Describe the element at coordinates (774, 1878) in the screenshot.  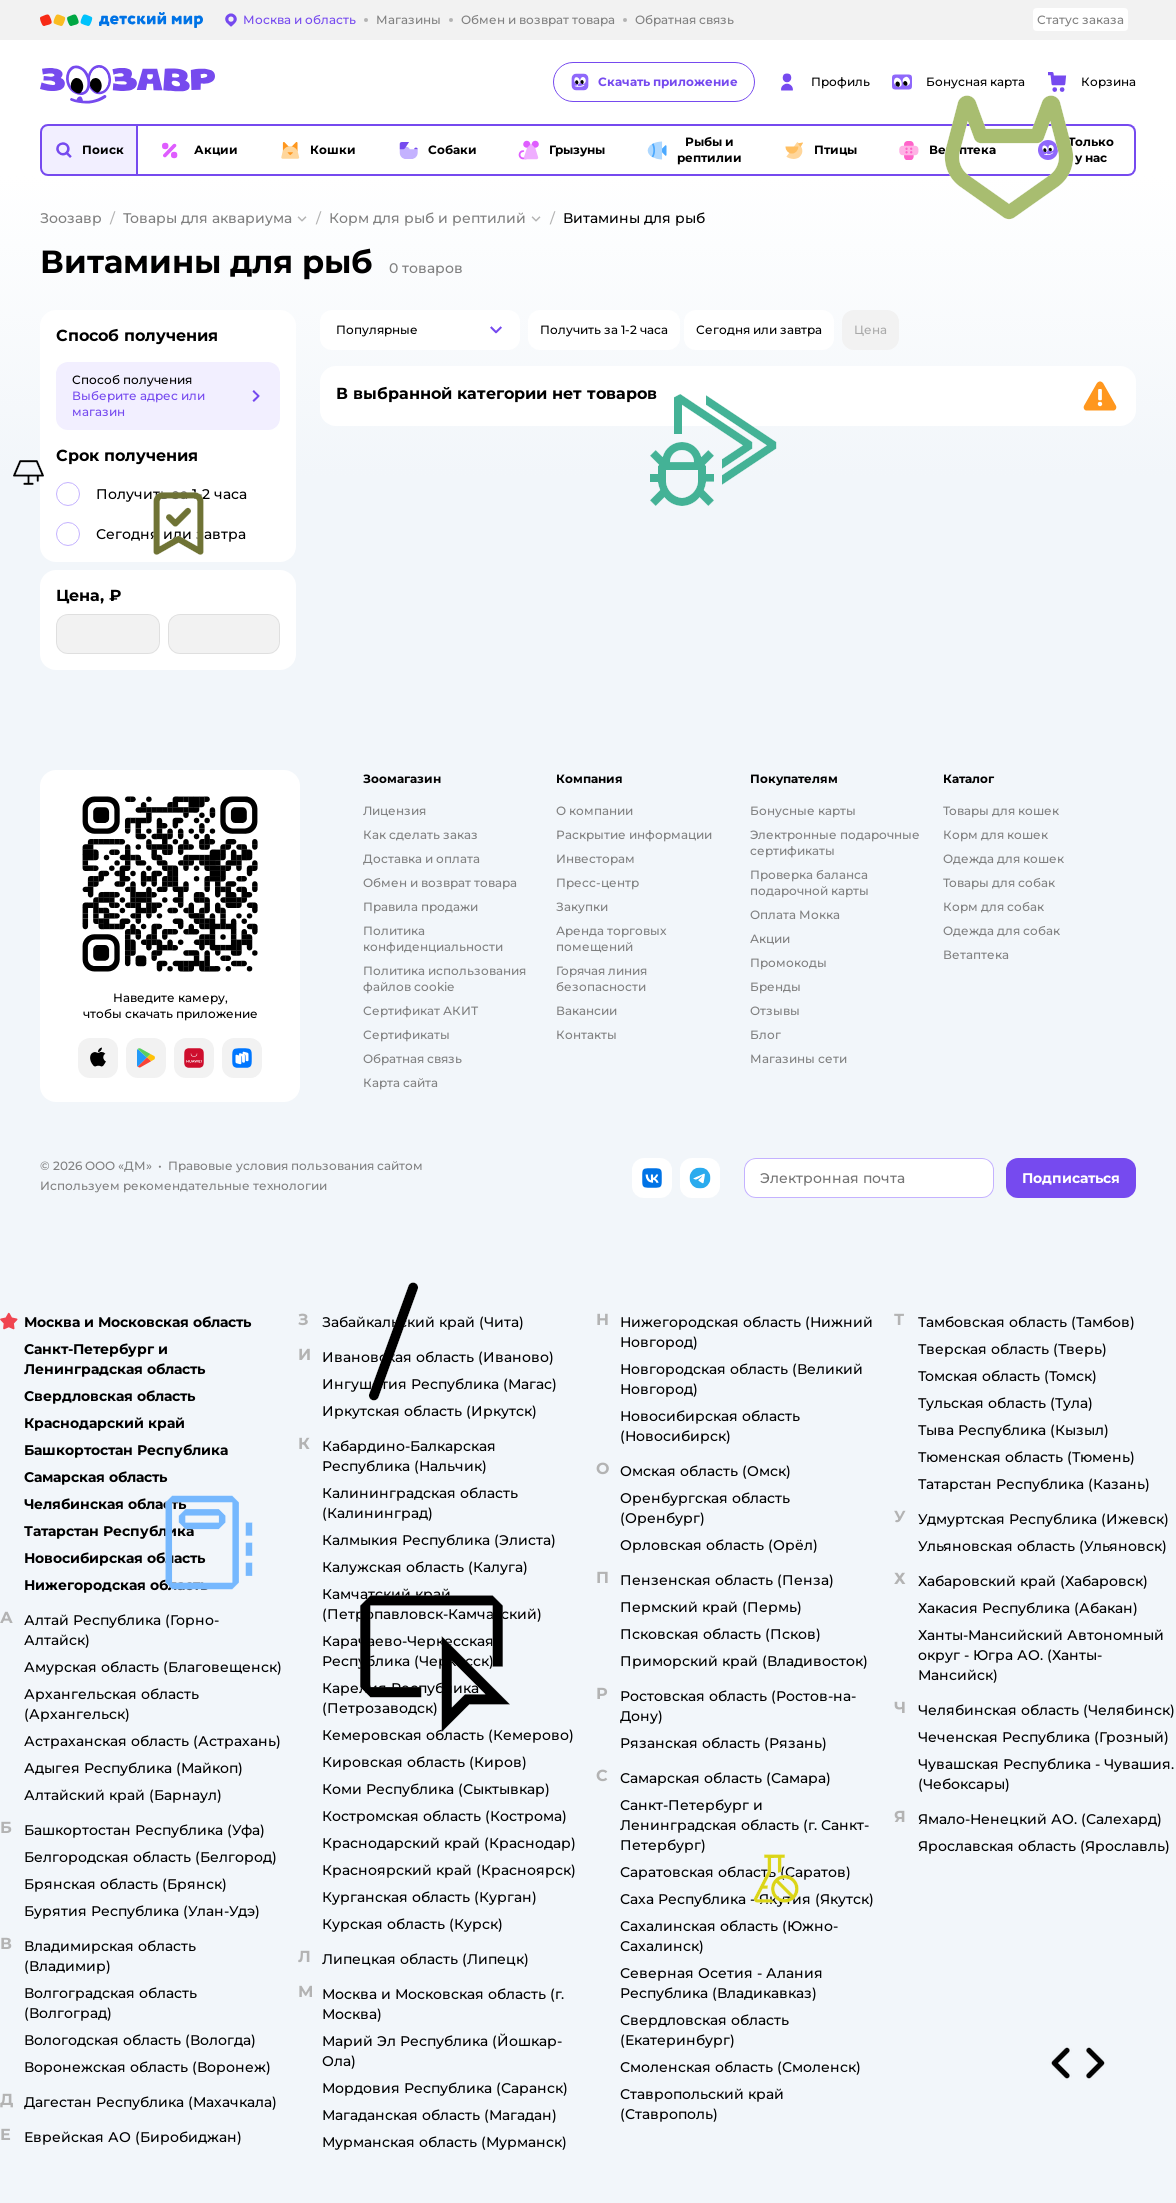
I see `stop or cancel a running test` at that location.